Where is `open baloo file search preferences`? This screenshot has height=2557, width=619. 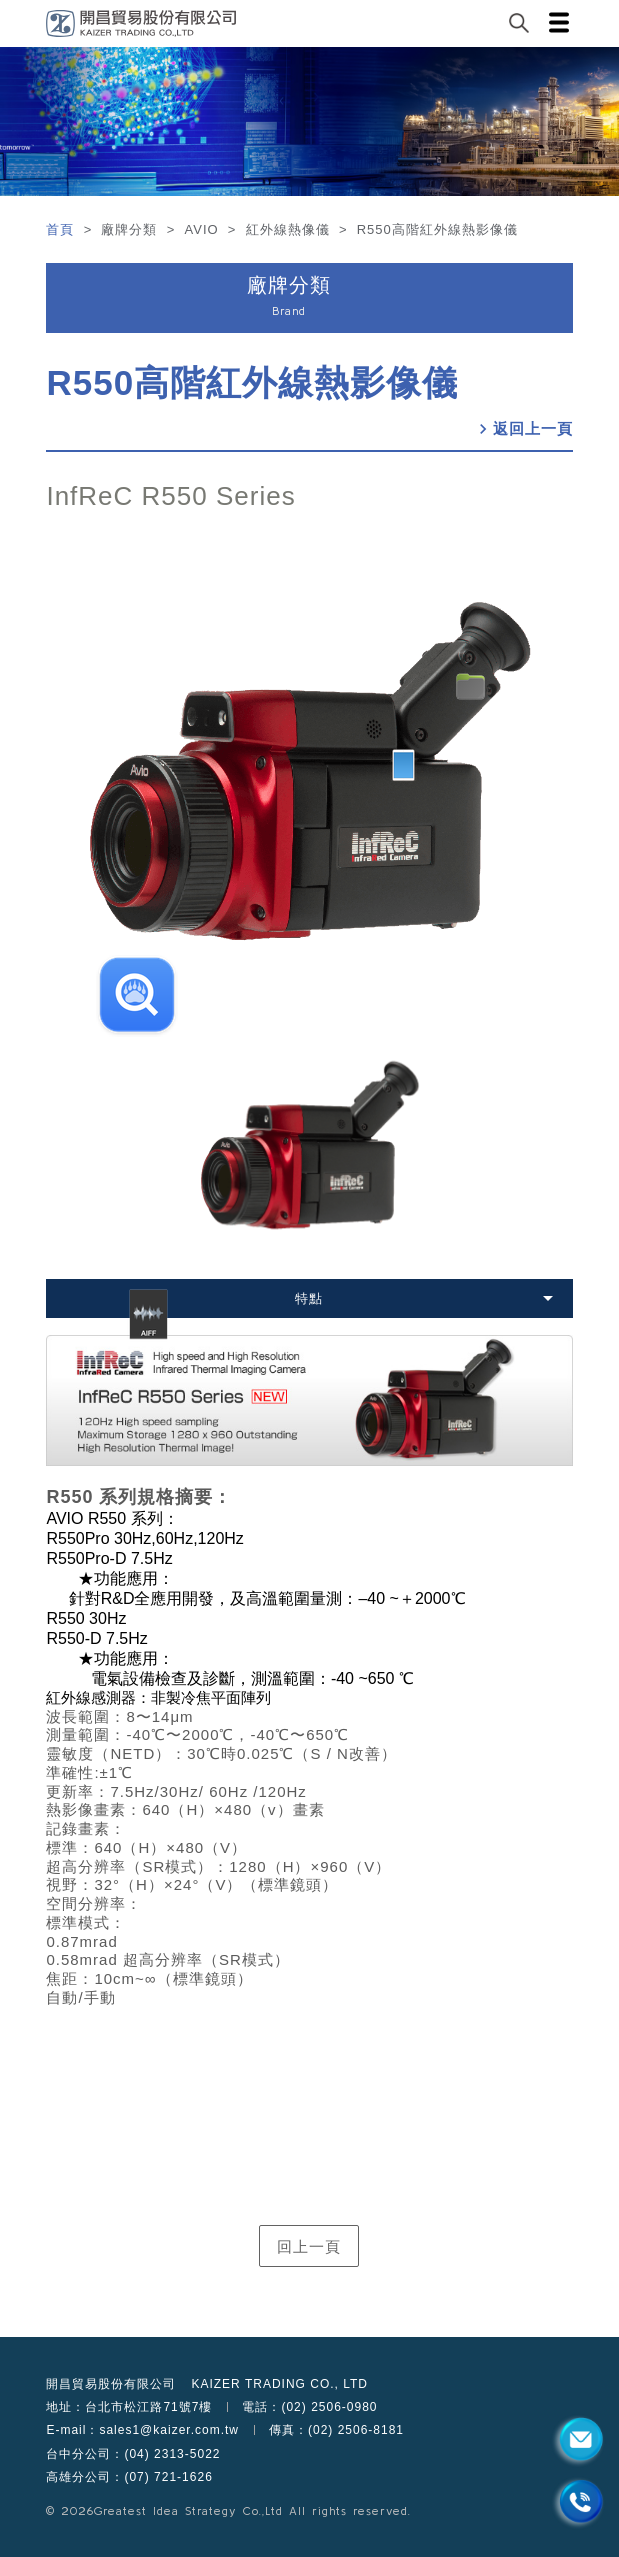
open baloo file search preferences is located at coordinates (137, 996).